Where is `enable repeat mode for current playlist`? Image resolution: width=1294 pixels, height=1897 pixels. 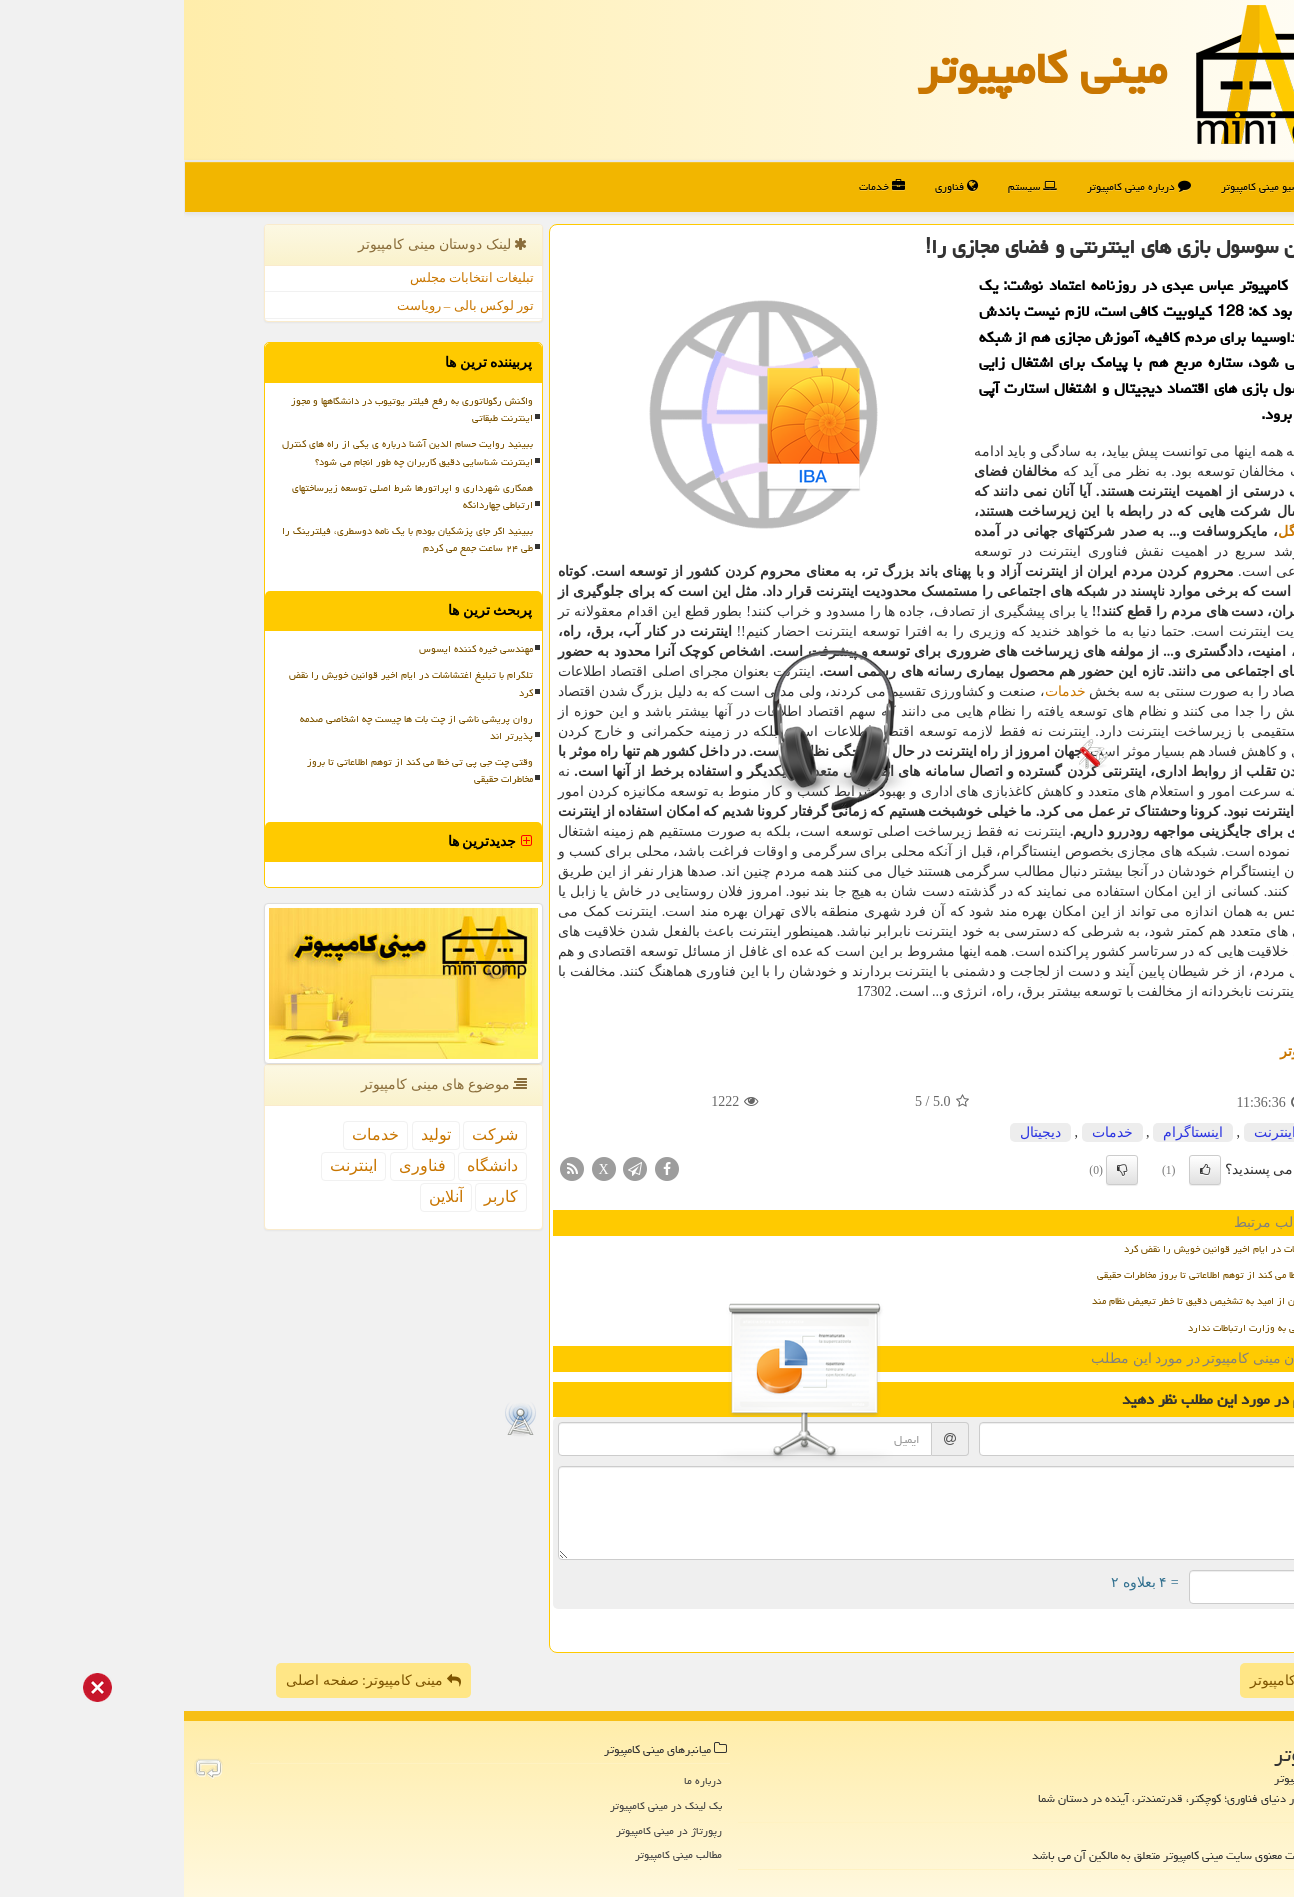
enable repeat mode for current playlist is located at coordinates (208, 1767).